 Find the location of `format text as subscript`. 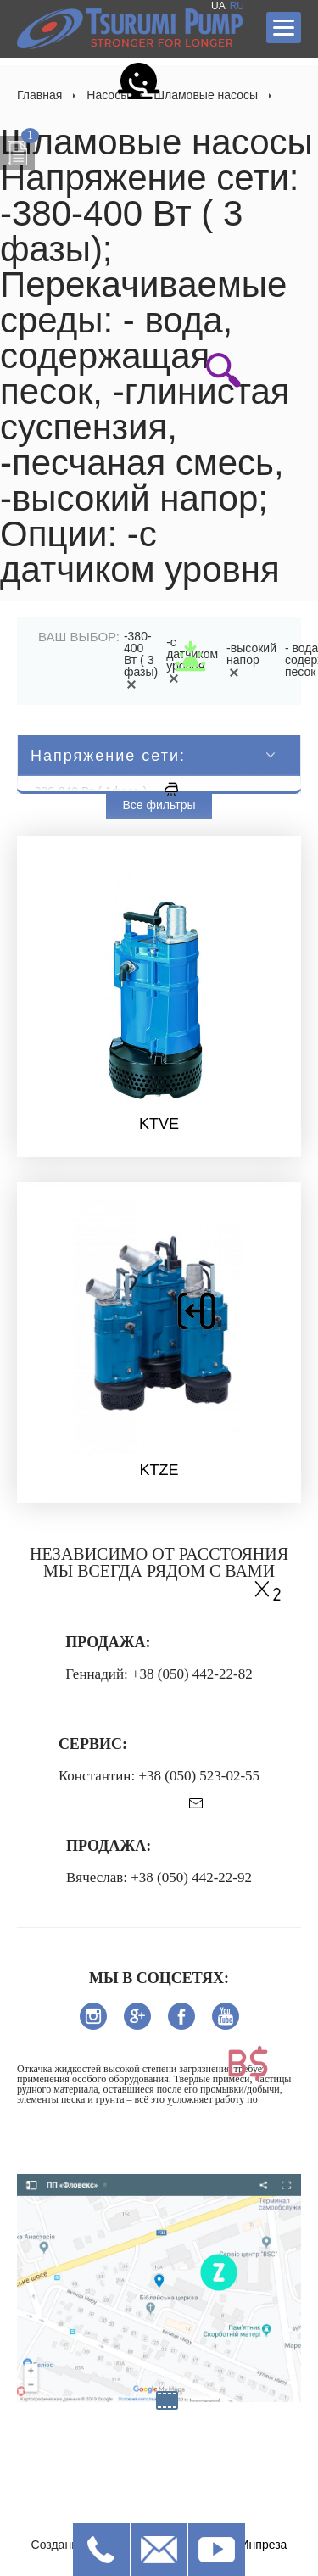

format text as subscript is located at coordinates (266, 1590).